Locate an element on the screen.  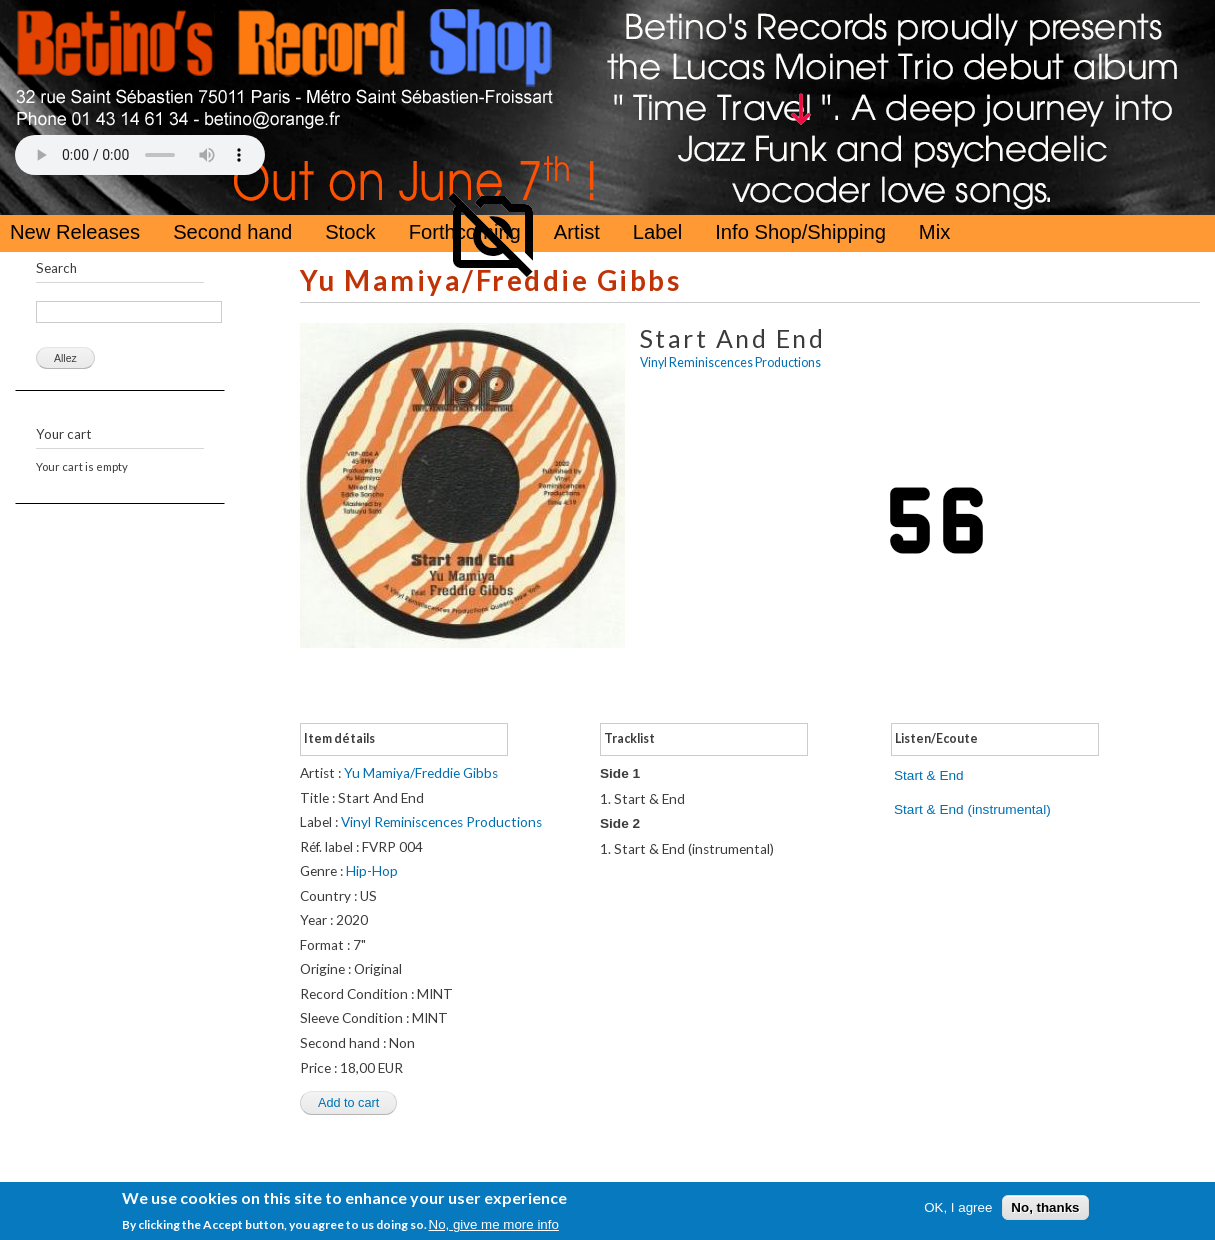
scroll down or view more content below is located at coordinates (801, 109).